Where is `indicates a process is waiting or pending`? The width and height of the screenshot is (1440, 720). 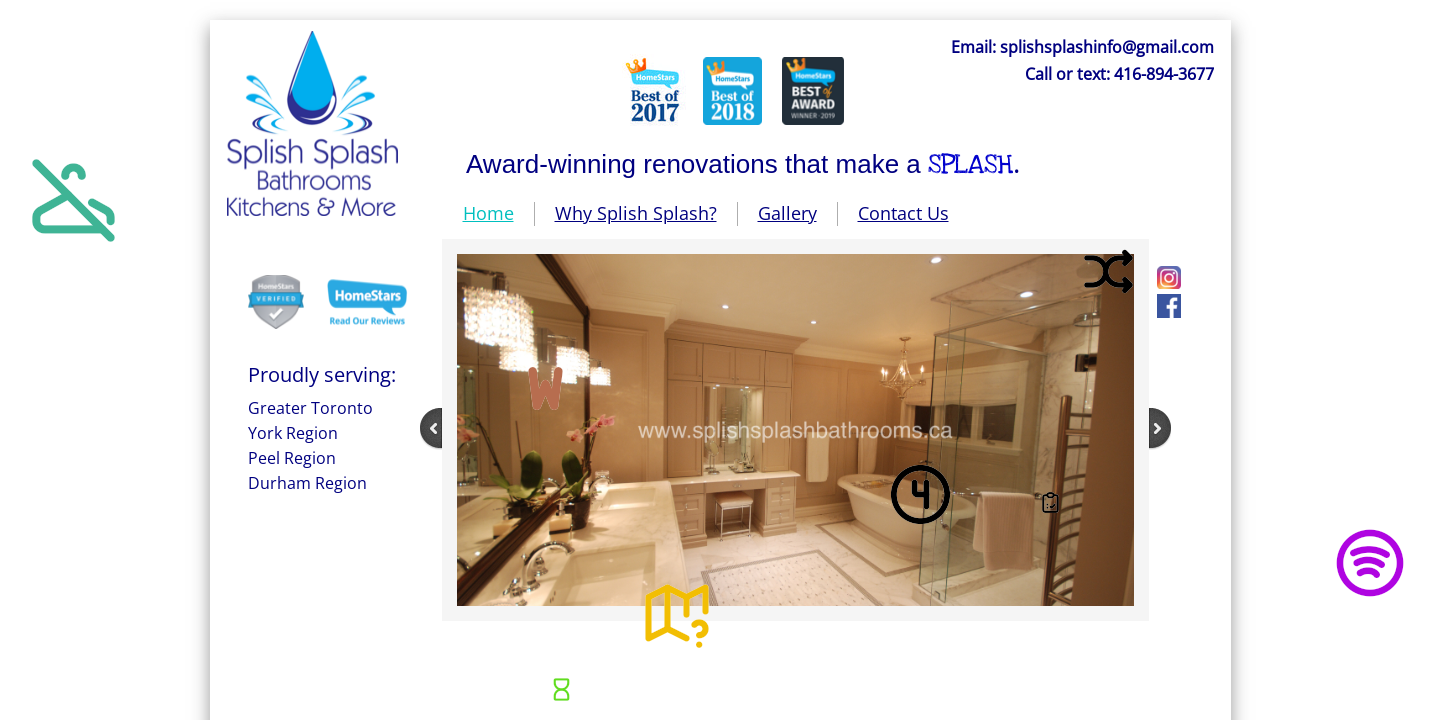
indicates a process is waiting or pending is located at coordinates (561, 689).